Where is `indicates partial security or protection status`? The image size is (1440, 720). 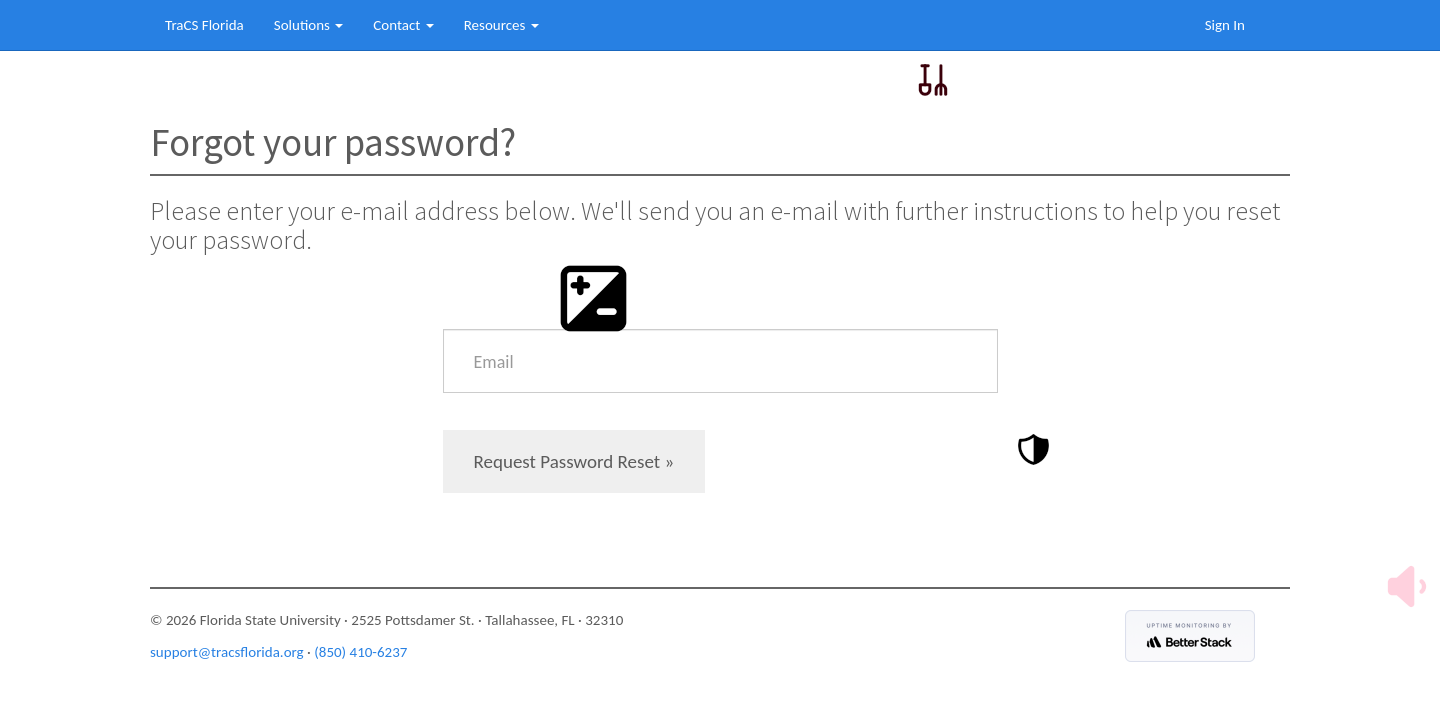 indicates partial security or protection status is located at coordinates (1033, 449).